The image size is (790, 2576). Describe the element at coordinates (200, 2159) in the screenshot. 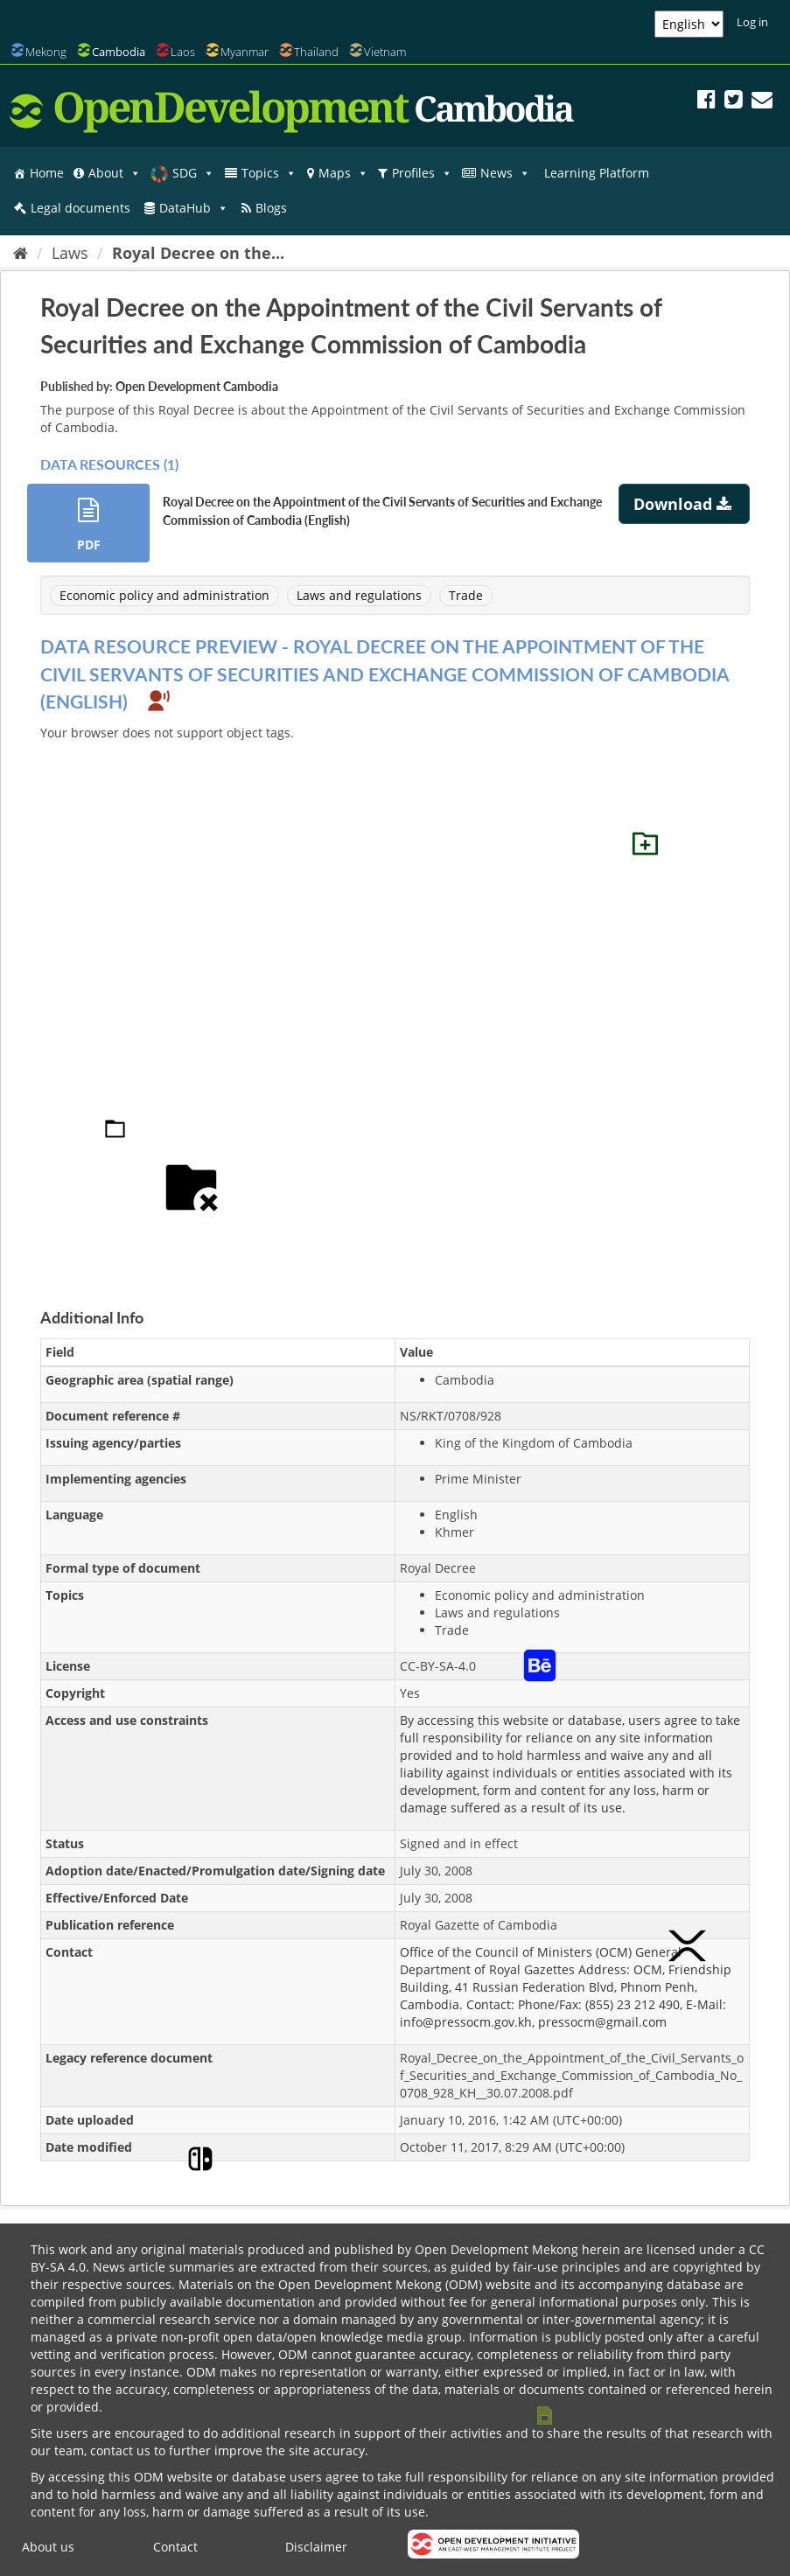

I see `nintendo switch logo` at that location.